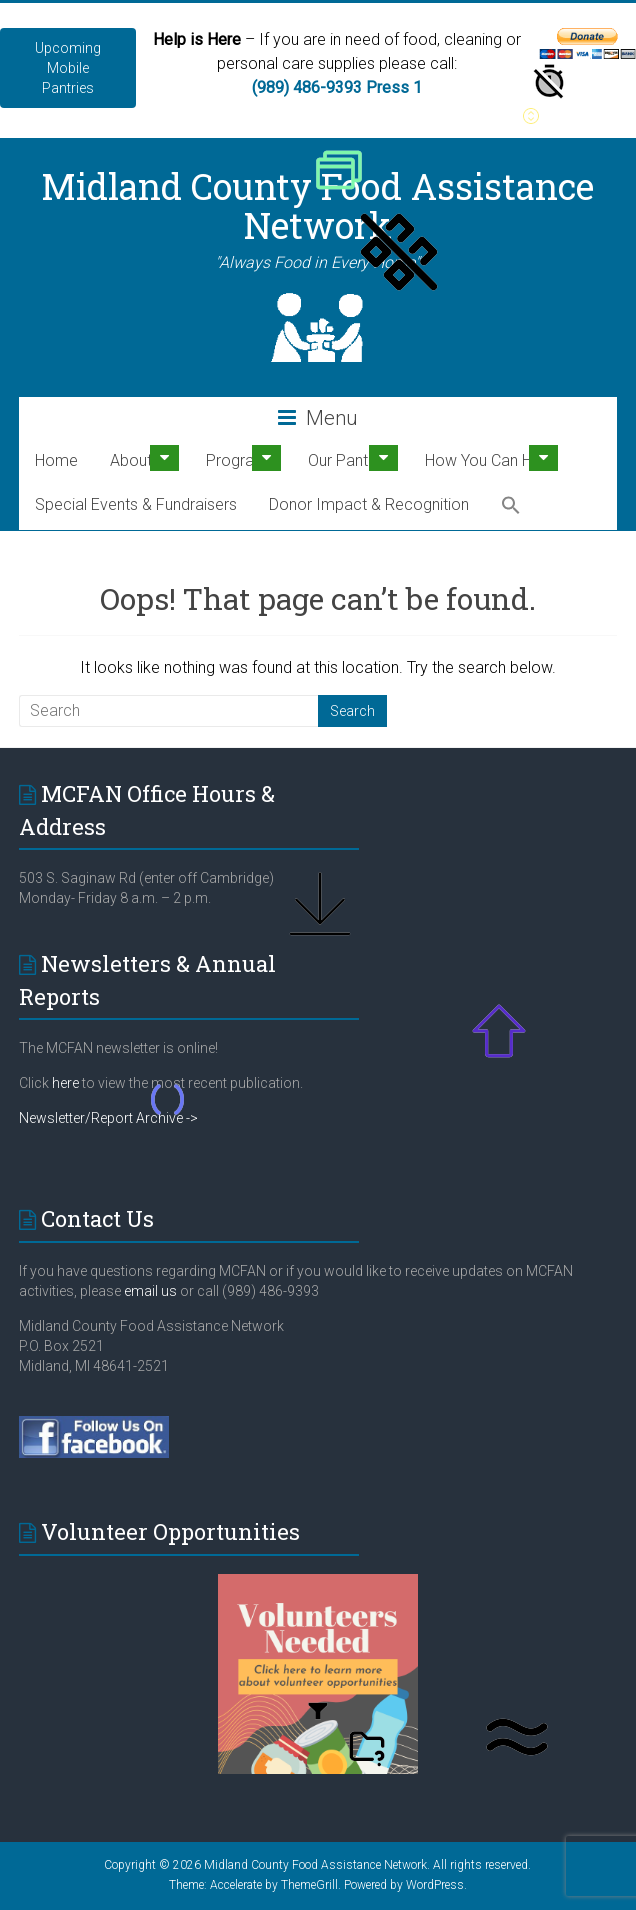 Image resolution: width=636 pixels, height=1910 pixels. I want to click on unknown or unidentified folder, so click(367, 1747).